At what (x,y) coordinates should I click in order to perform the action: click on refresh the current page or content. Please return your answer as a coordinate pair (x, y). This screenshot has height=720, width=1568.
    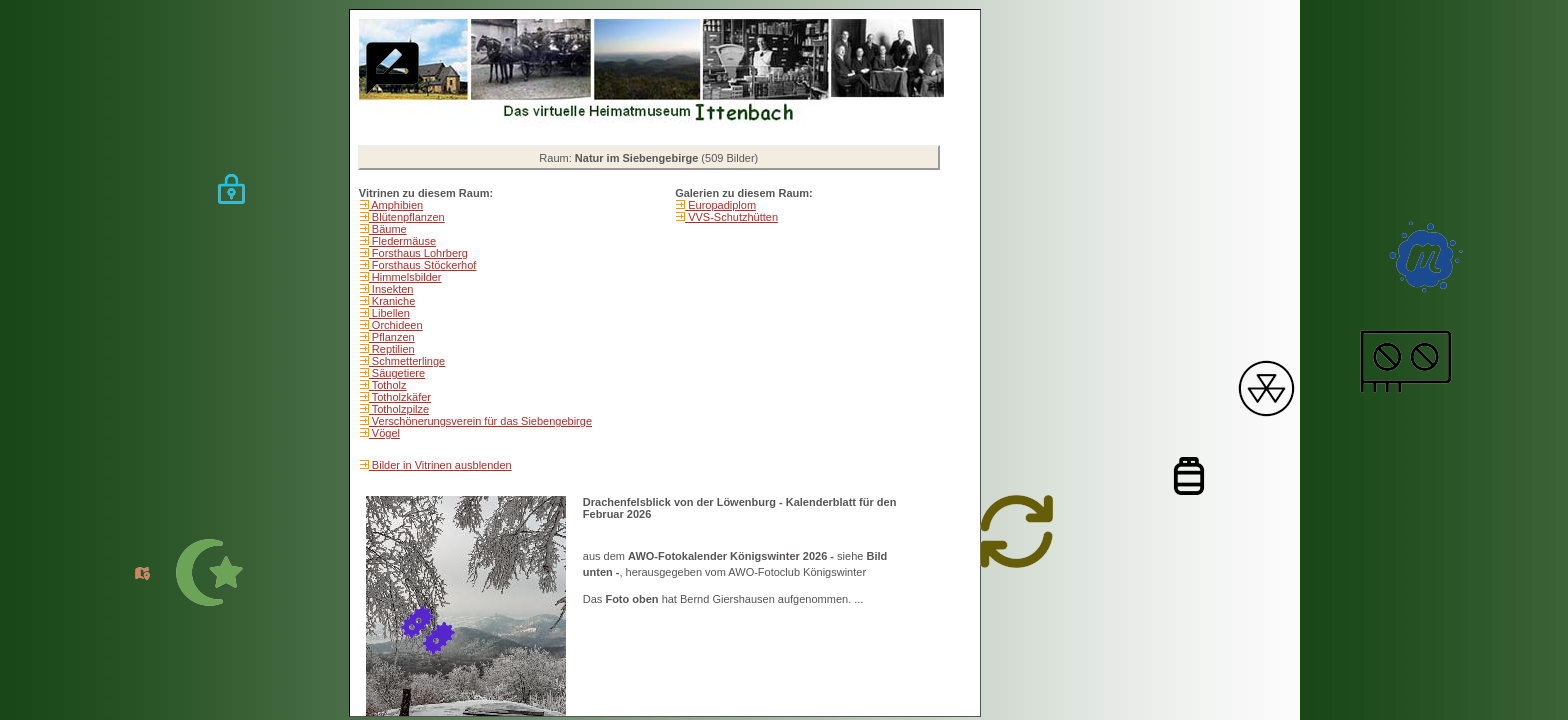
    Looking at the image, I should click on (1016, 531).